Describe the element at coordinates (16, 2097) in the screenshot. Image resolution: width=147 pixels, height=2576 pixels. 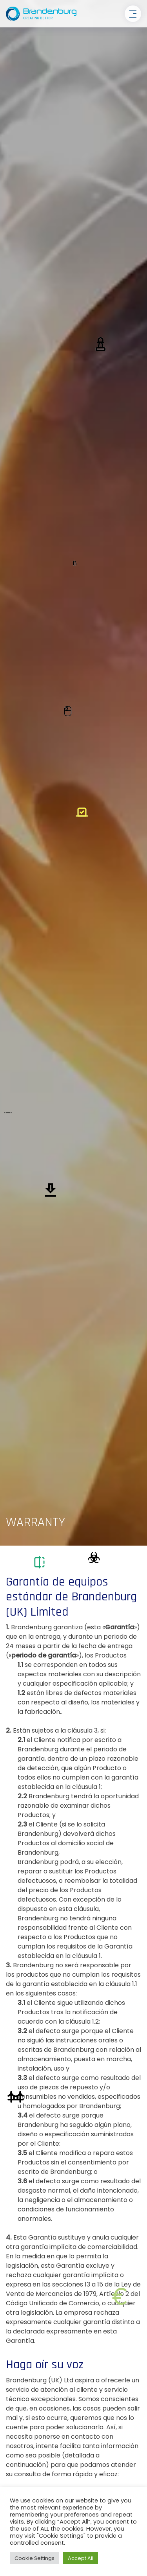
I see `view bridge or overpass information` at that location.